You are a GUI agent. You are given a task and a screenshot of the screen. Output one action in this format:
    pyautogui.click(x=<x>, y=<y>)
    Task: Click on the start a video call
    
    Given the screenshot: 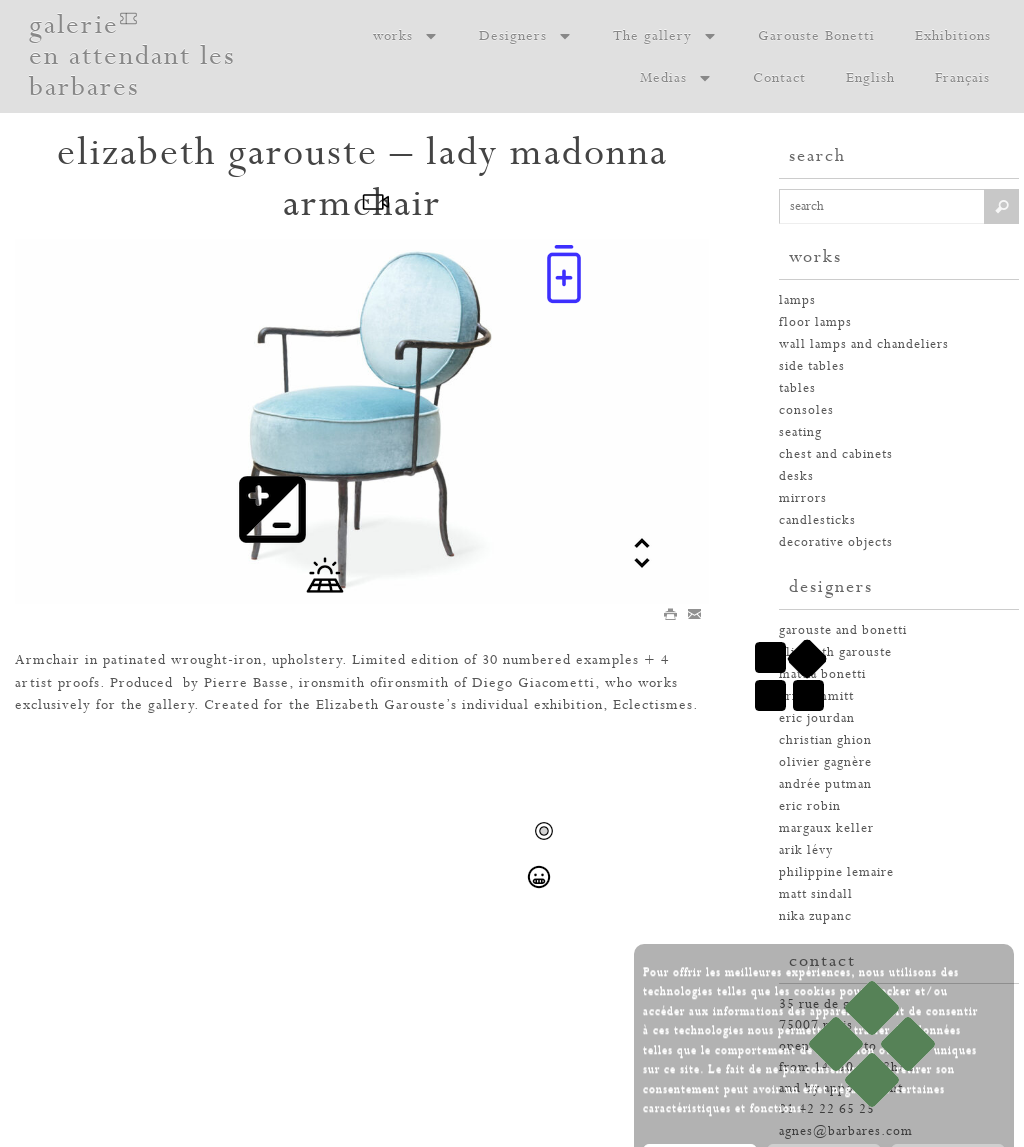 What is the action you would take?
    pyautogui.click(x=375, y=202)
    